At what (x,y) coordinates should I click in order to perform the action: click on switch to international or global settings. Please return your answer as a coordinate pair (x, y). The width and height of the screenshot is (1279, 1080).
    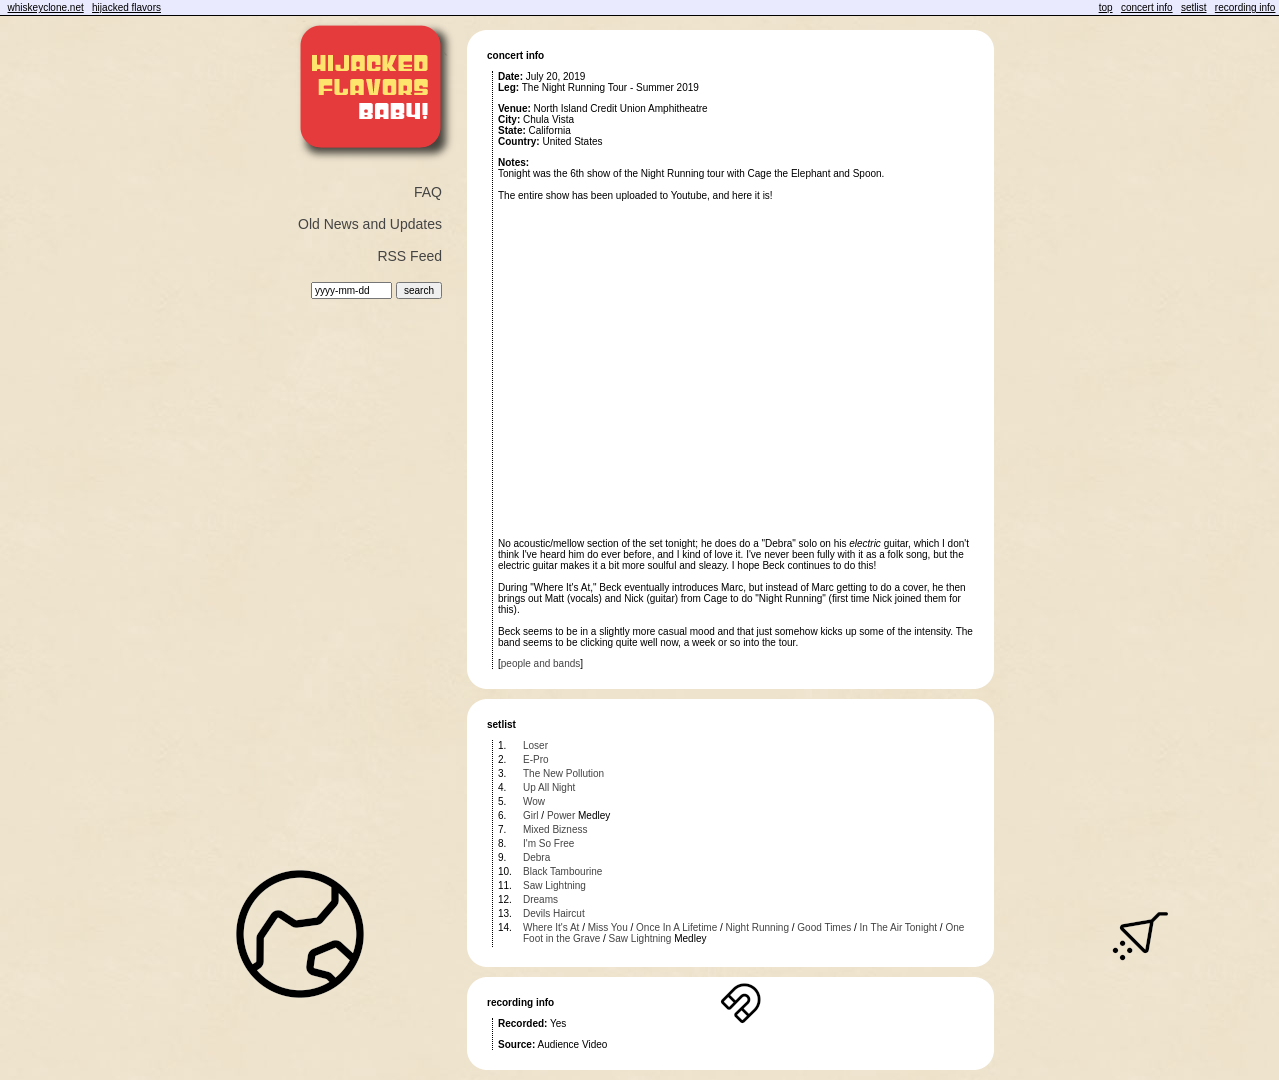
    Looking at the image, I should click on (300, 934).